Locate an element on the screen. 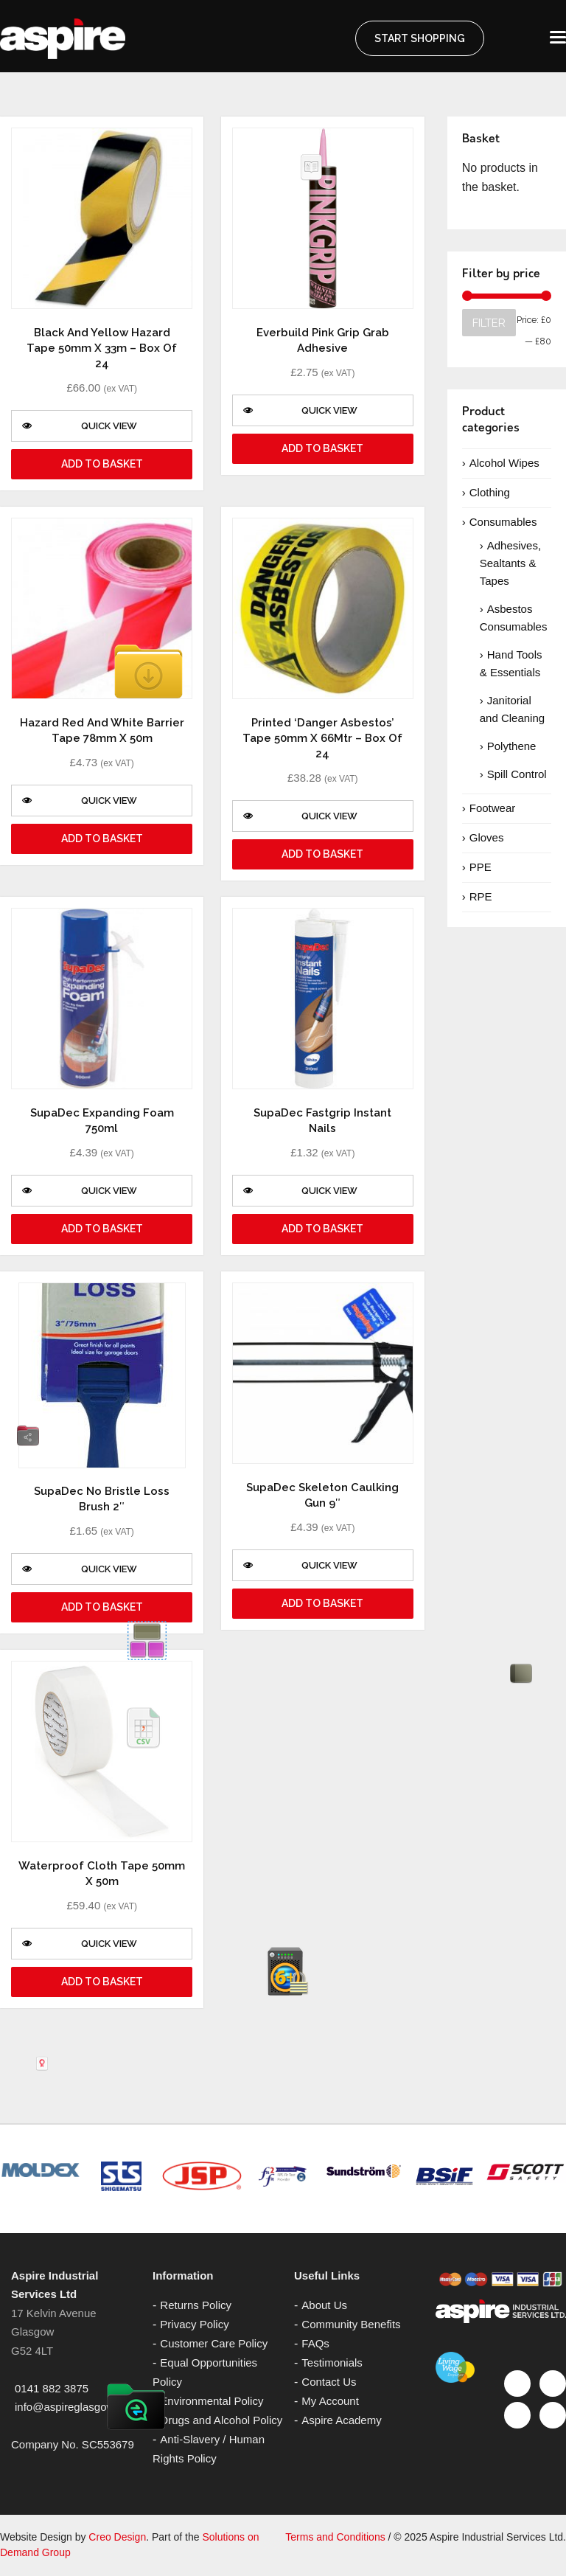  open a CSV spreadsheet file is located at coordinates (143, 1727).